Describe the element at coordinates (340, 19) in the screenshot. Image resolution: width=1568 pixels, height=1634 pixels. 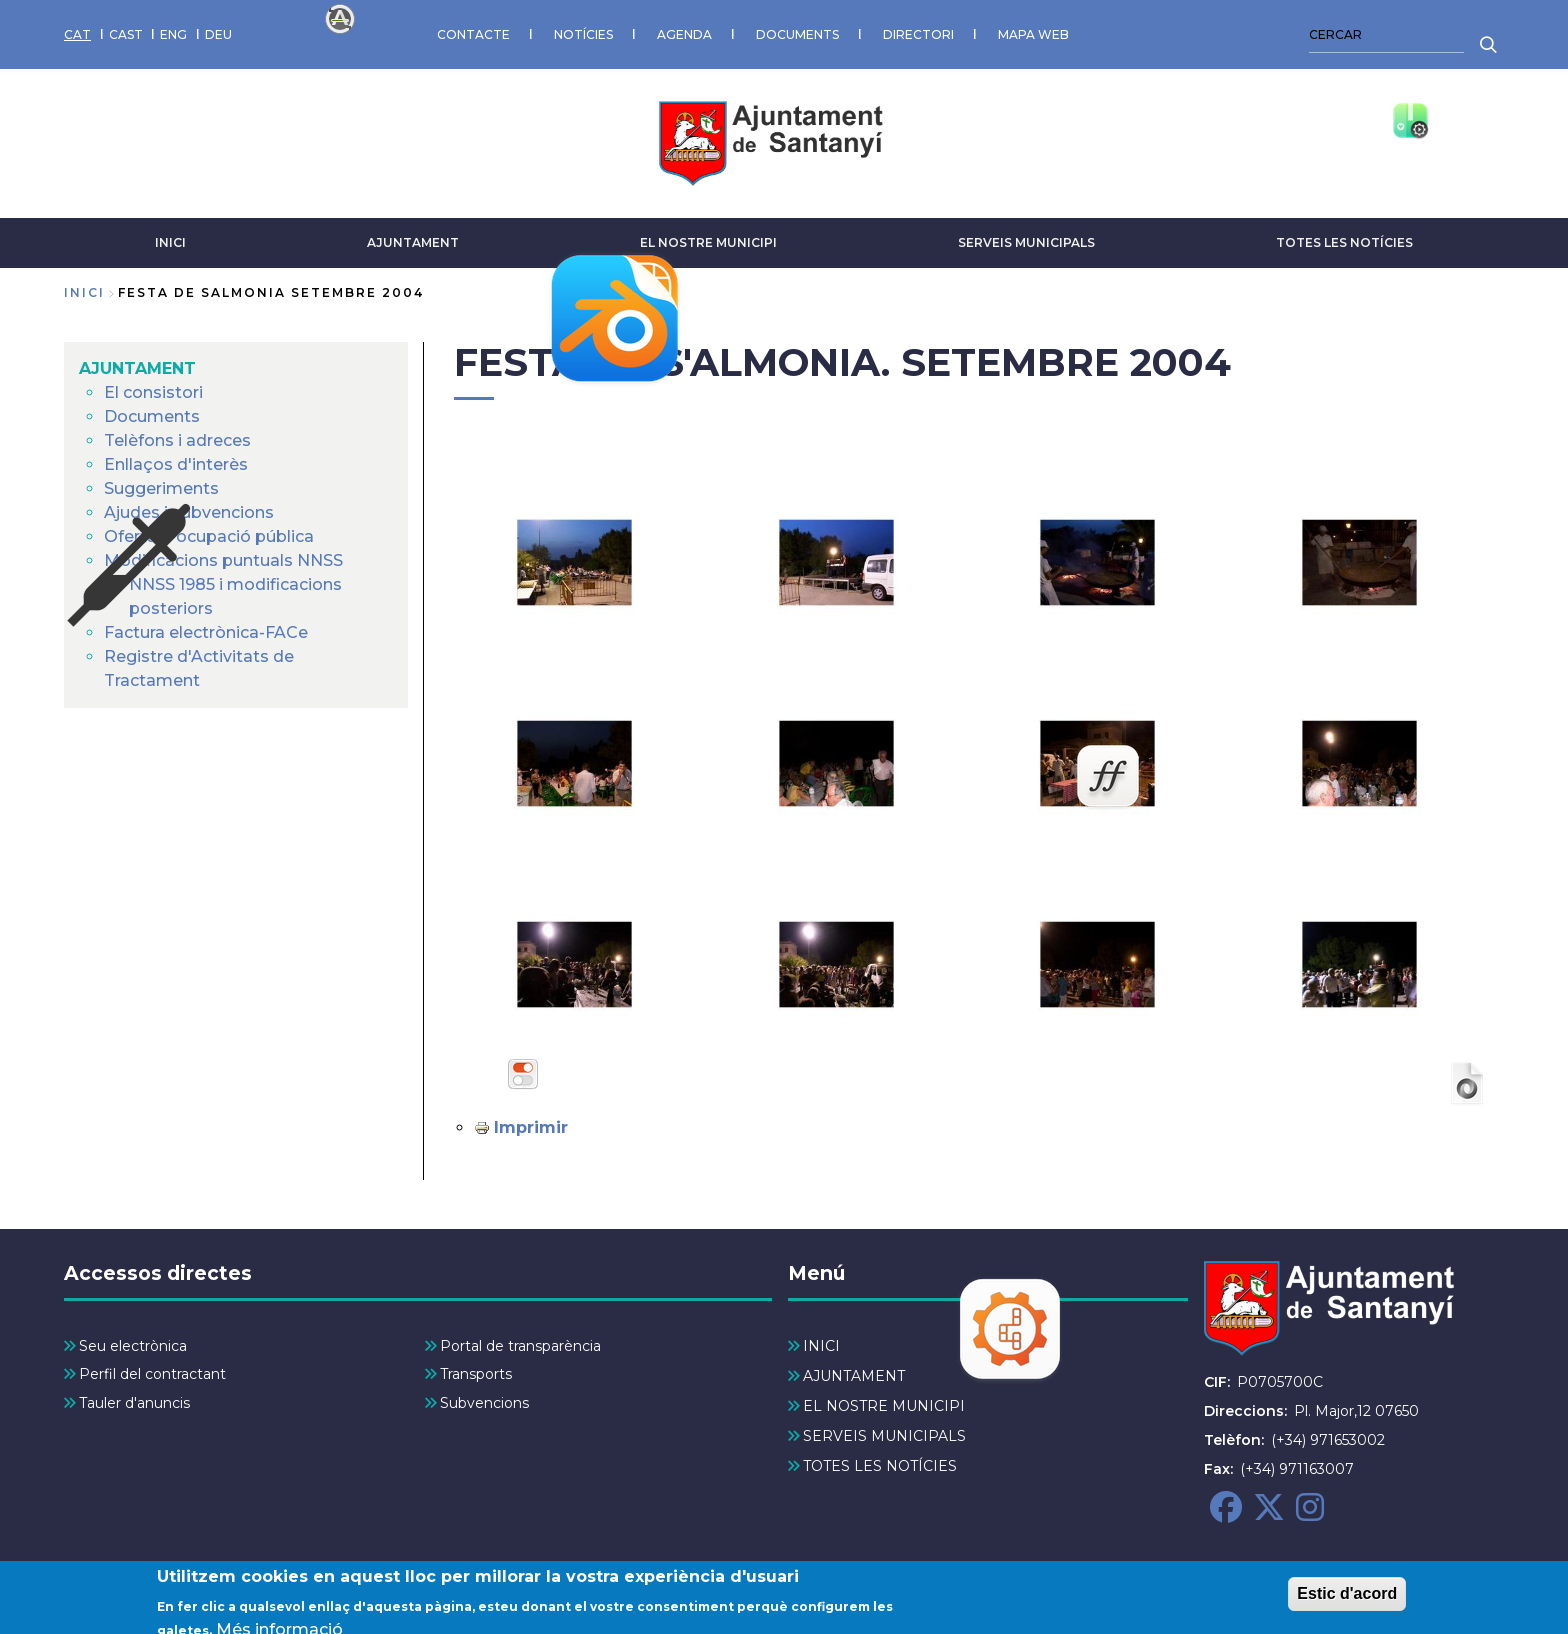
I see `check for available system updates` at that location.